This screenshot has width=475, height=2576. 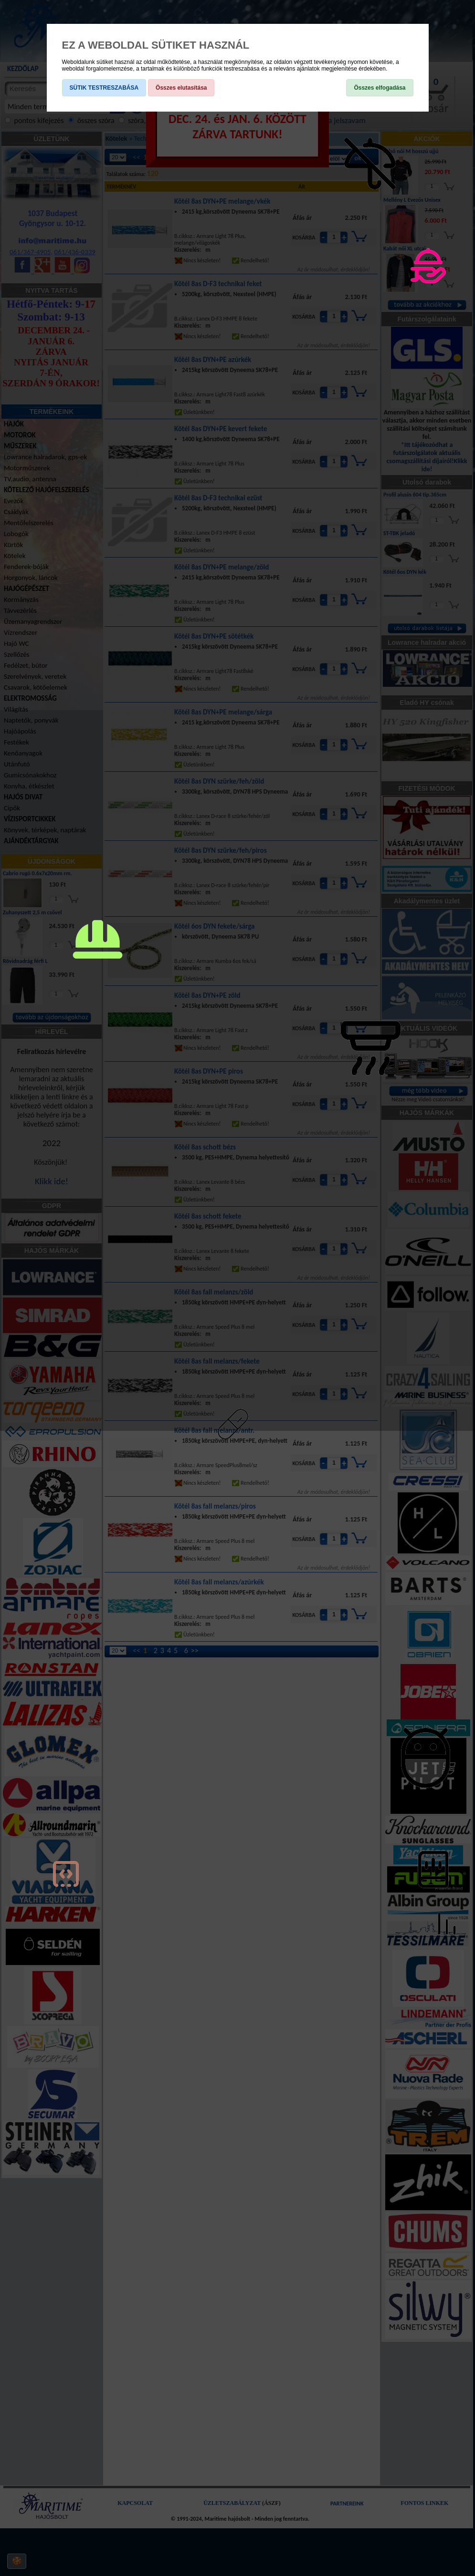 I want to click on access audiobook library, so click(x=433, y=1869).